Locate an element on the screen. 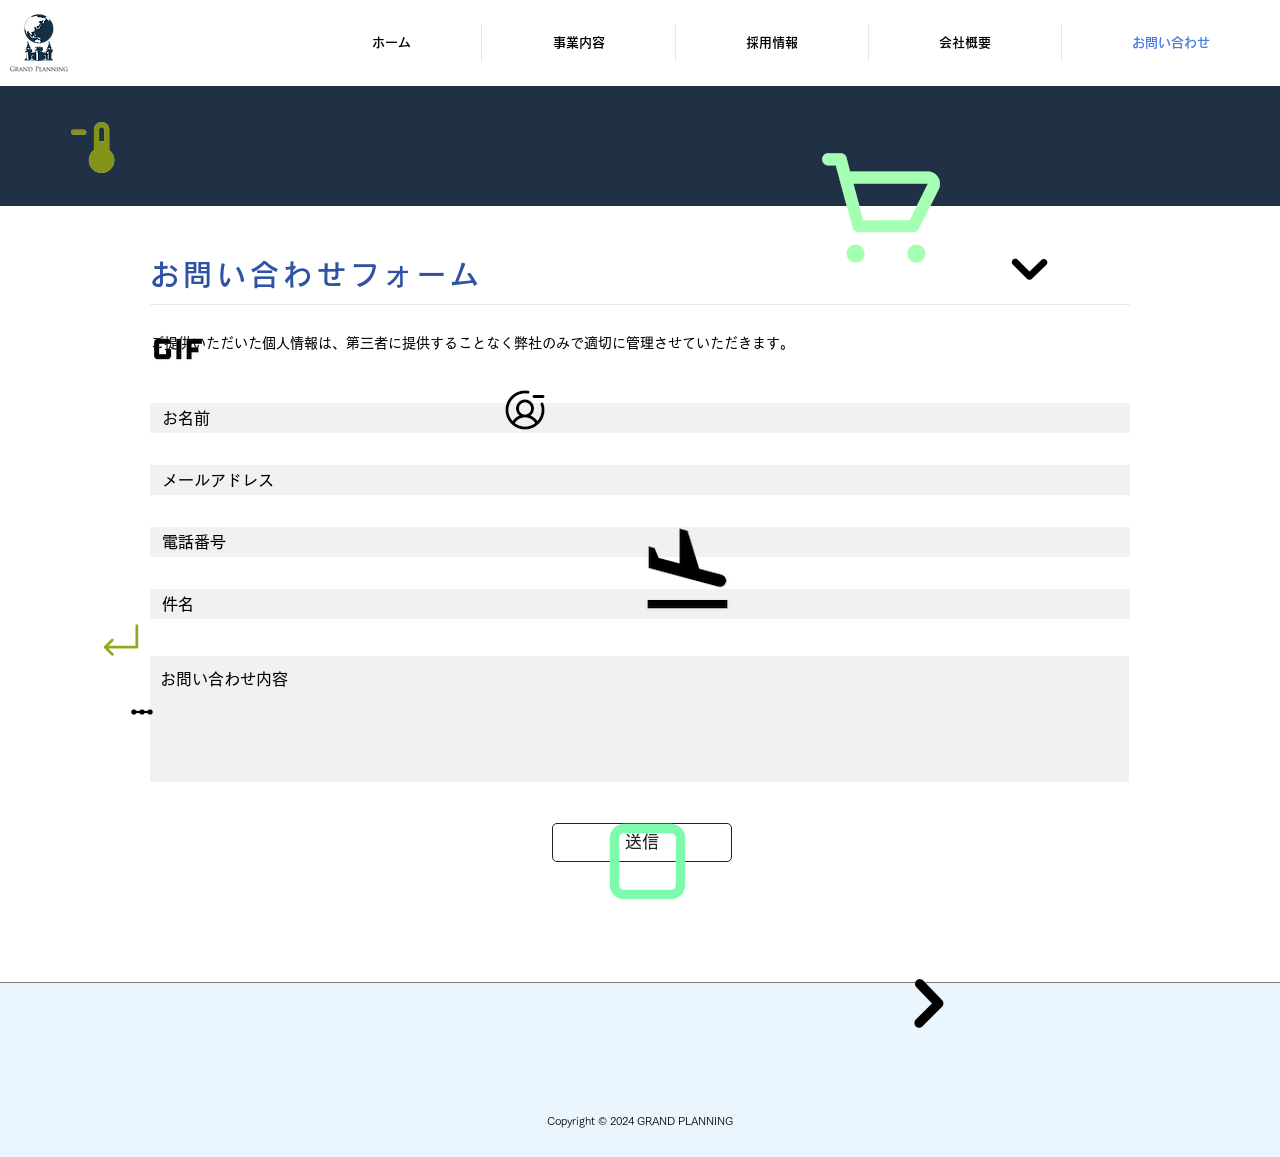 This screenshot has height=1157, width=1280. adjust values on a linear scale or slider is located at coordinates (142, 712).